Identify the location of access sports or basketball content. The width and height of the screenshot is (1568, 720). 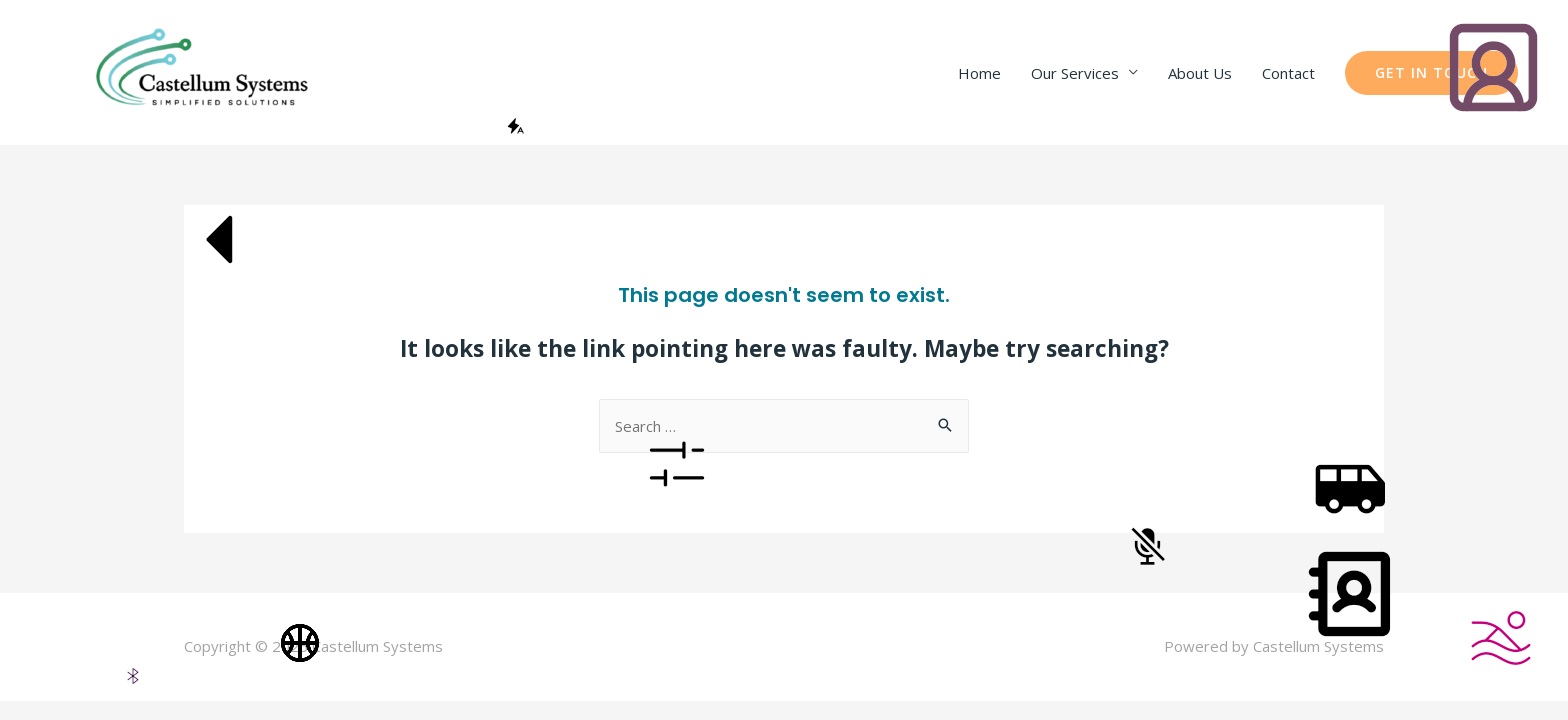
(300, 643).